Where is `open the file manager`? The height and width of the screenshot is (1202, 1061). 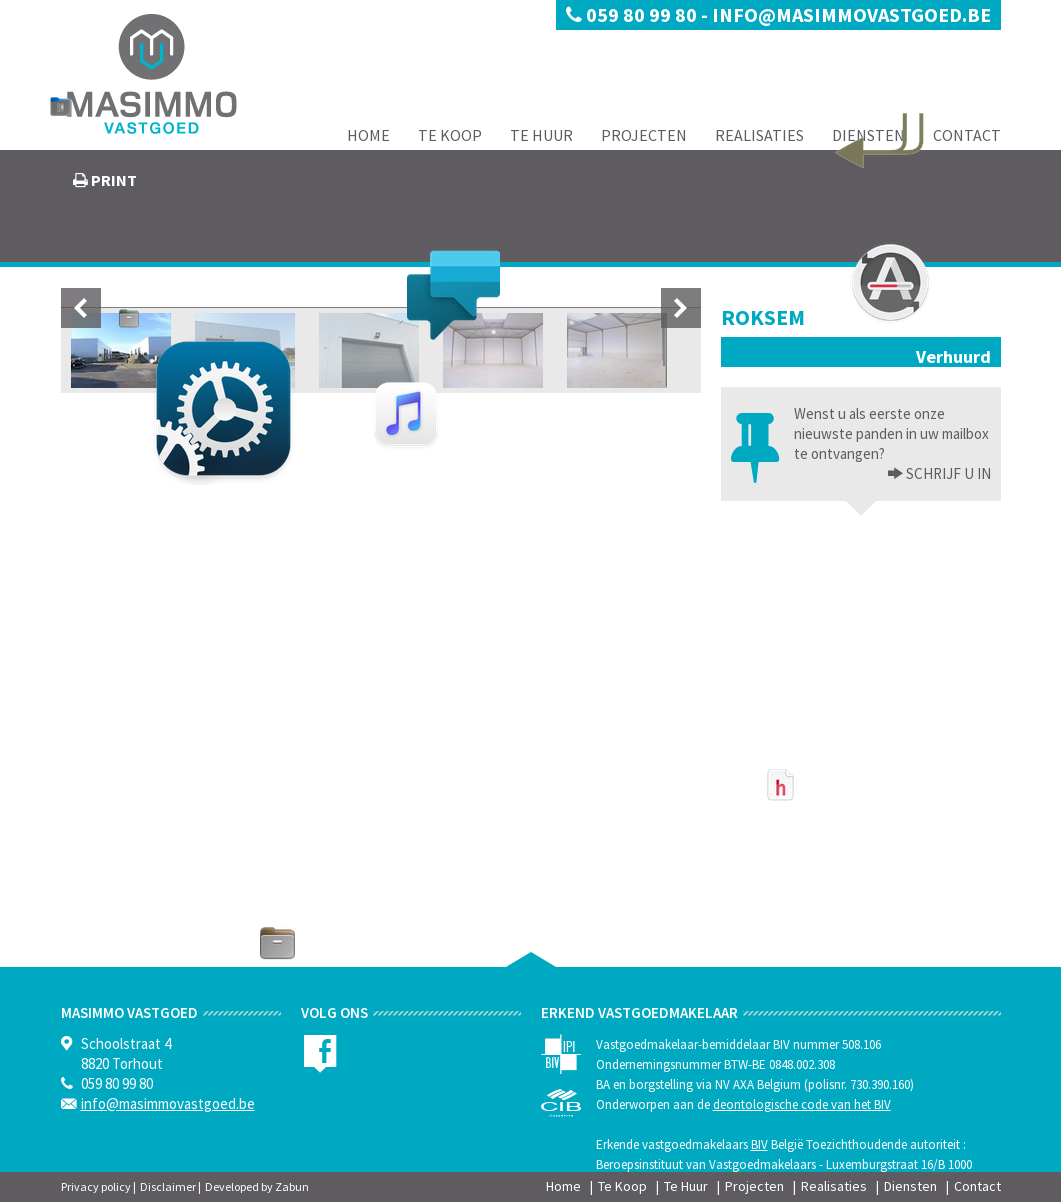 open the file manager is located at coordinates (277, 942).